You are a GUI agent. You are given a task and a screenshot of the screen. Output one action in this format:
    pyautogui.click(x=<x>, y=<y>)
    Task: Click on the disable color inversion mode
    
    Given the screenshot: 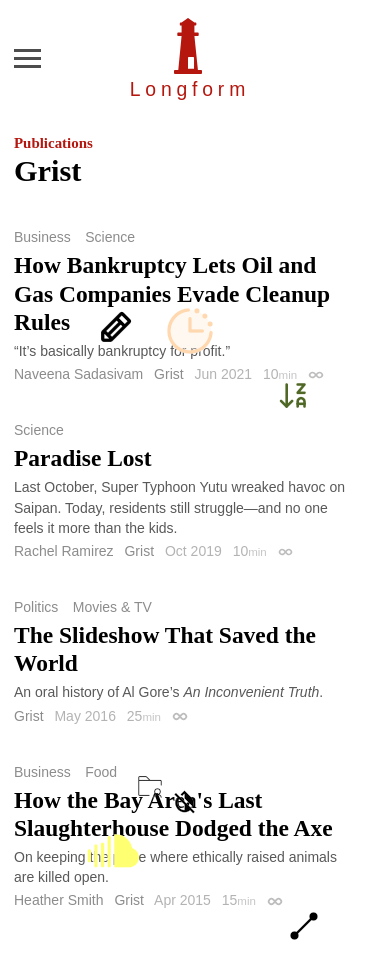 What is the action you would take?
    pyautogui.click(x=184, y=801)
    